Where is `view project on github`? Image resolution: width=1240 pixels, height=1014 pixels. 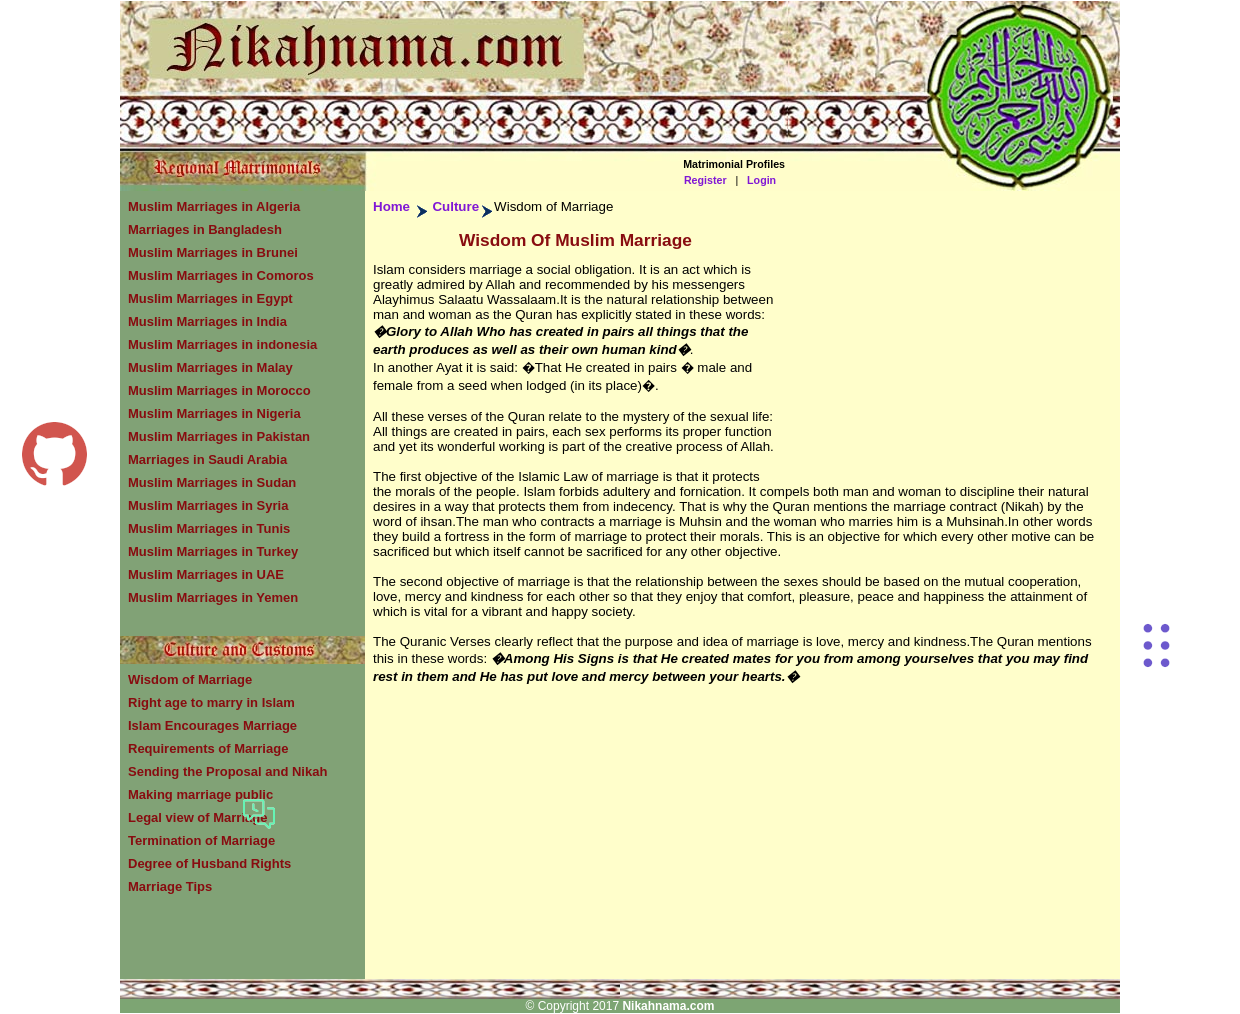
view project on github is located at coordinates (54, 454).